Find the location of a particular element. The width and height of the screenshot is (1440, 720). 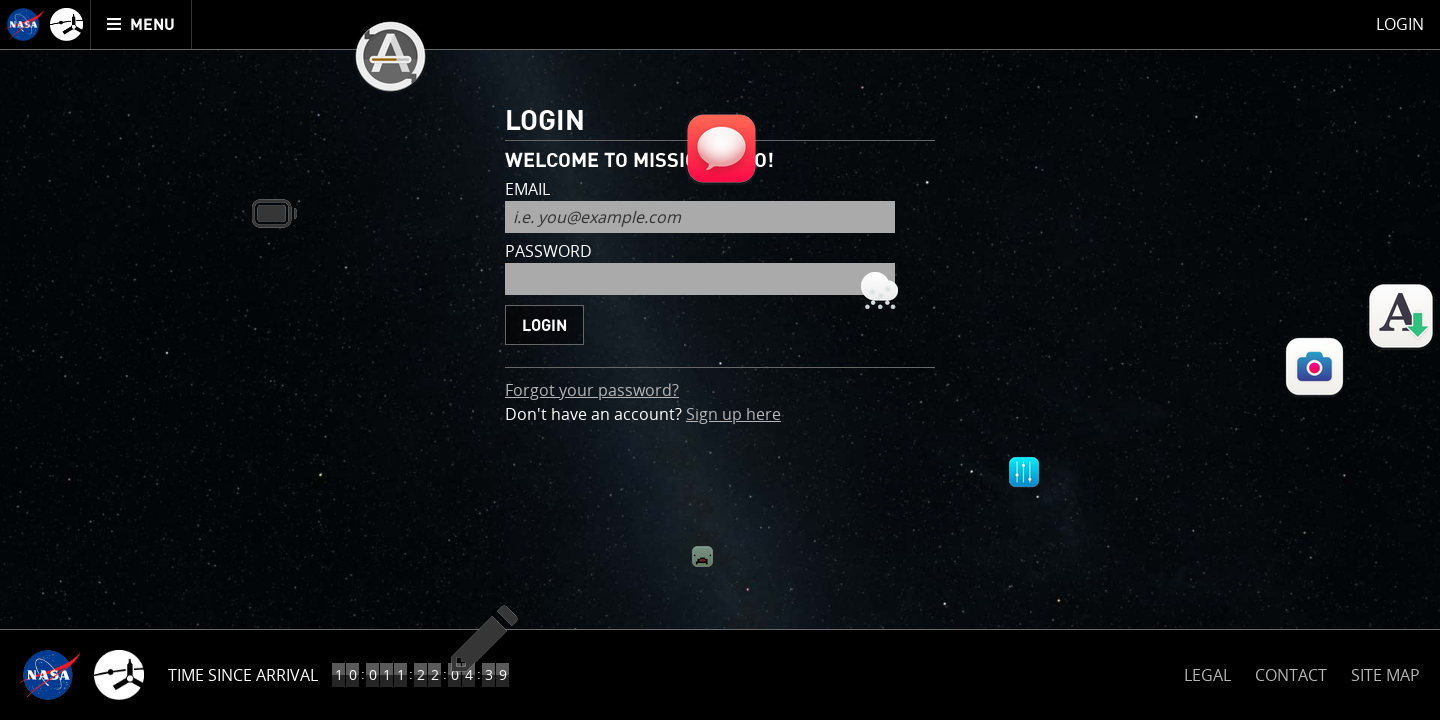

indicates current battery level is located at coordinates (274, 213).